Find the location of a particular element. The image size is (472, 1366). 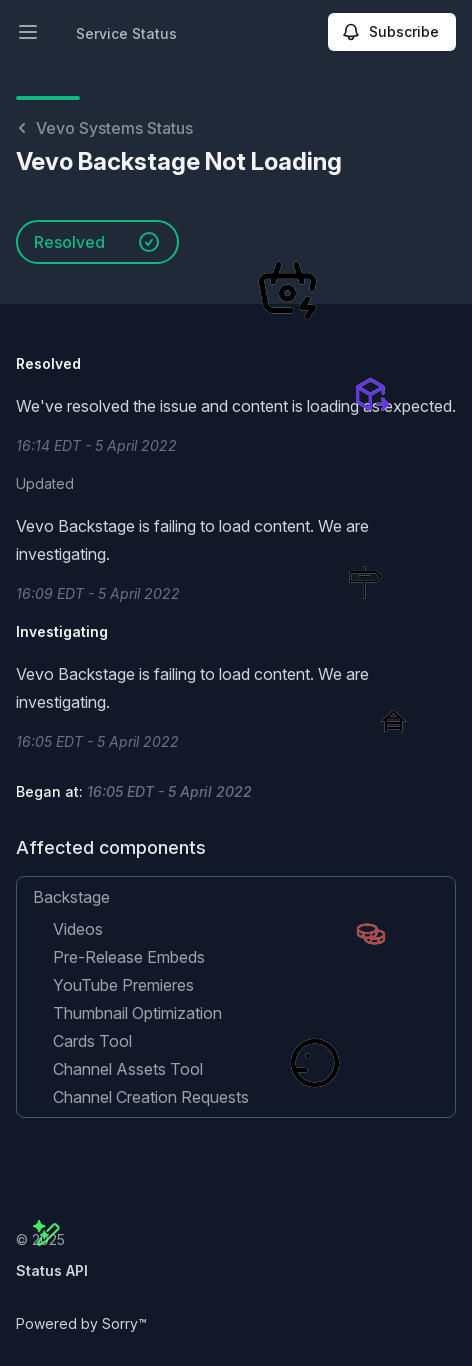

view home exterior or siding options is located at coordinates (393, 721).